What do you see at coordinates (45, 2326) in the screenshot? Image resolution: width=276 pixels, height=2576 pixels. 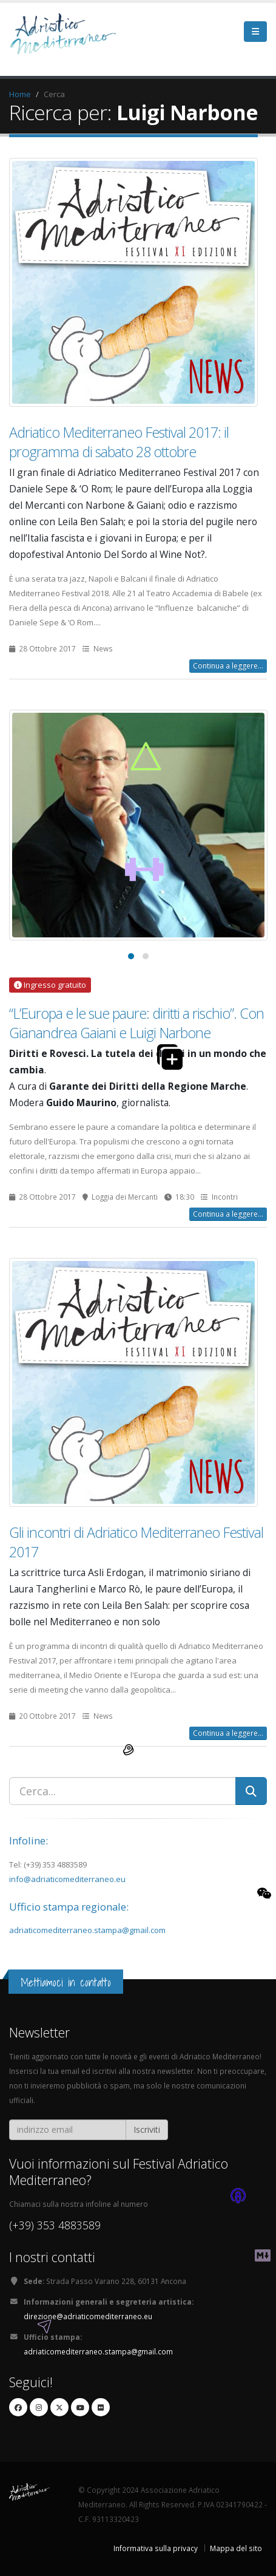 I see `send a message` at bounding box center [45, 2326].